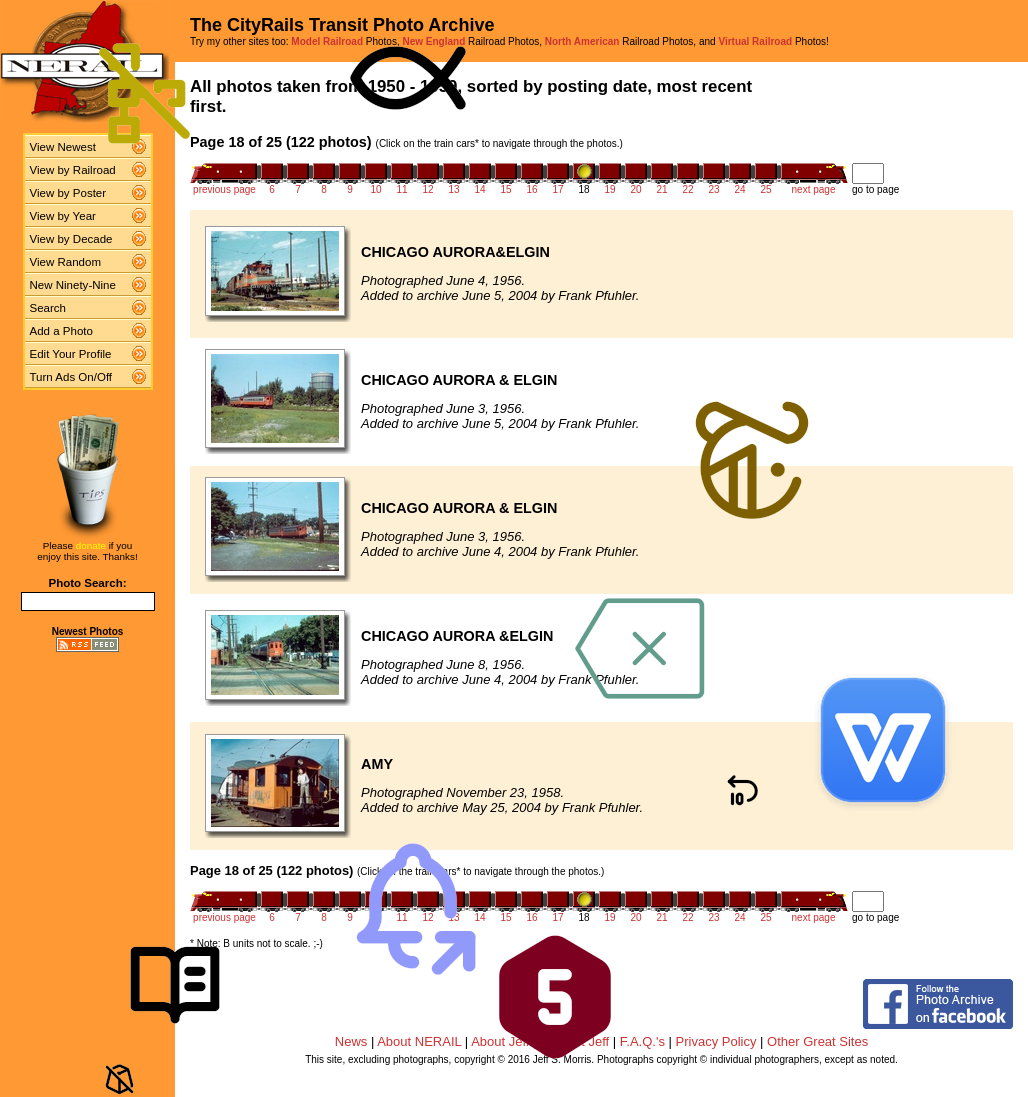 Image resolution: width=1028 pixels, height=1097 pixels. What do you see at coordinates (144, 93) in the screenshot?
I see `disable schema or data structure view` at bounding box center [144, 93].